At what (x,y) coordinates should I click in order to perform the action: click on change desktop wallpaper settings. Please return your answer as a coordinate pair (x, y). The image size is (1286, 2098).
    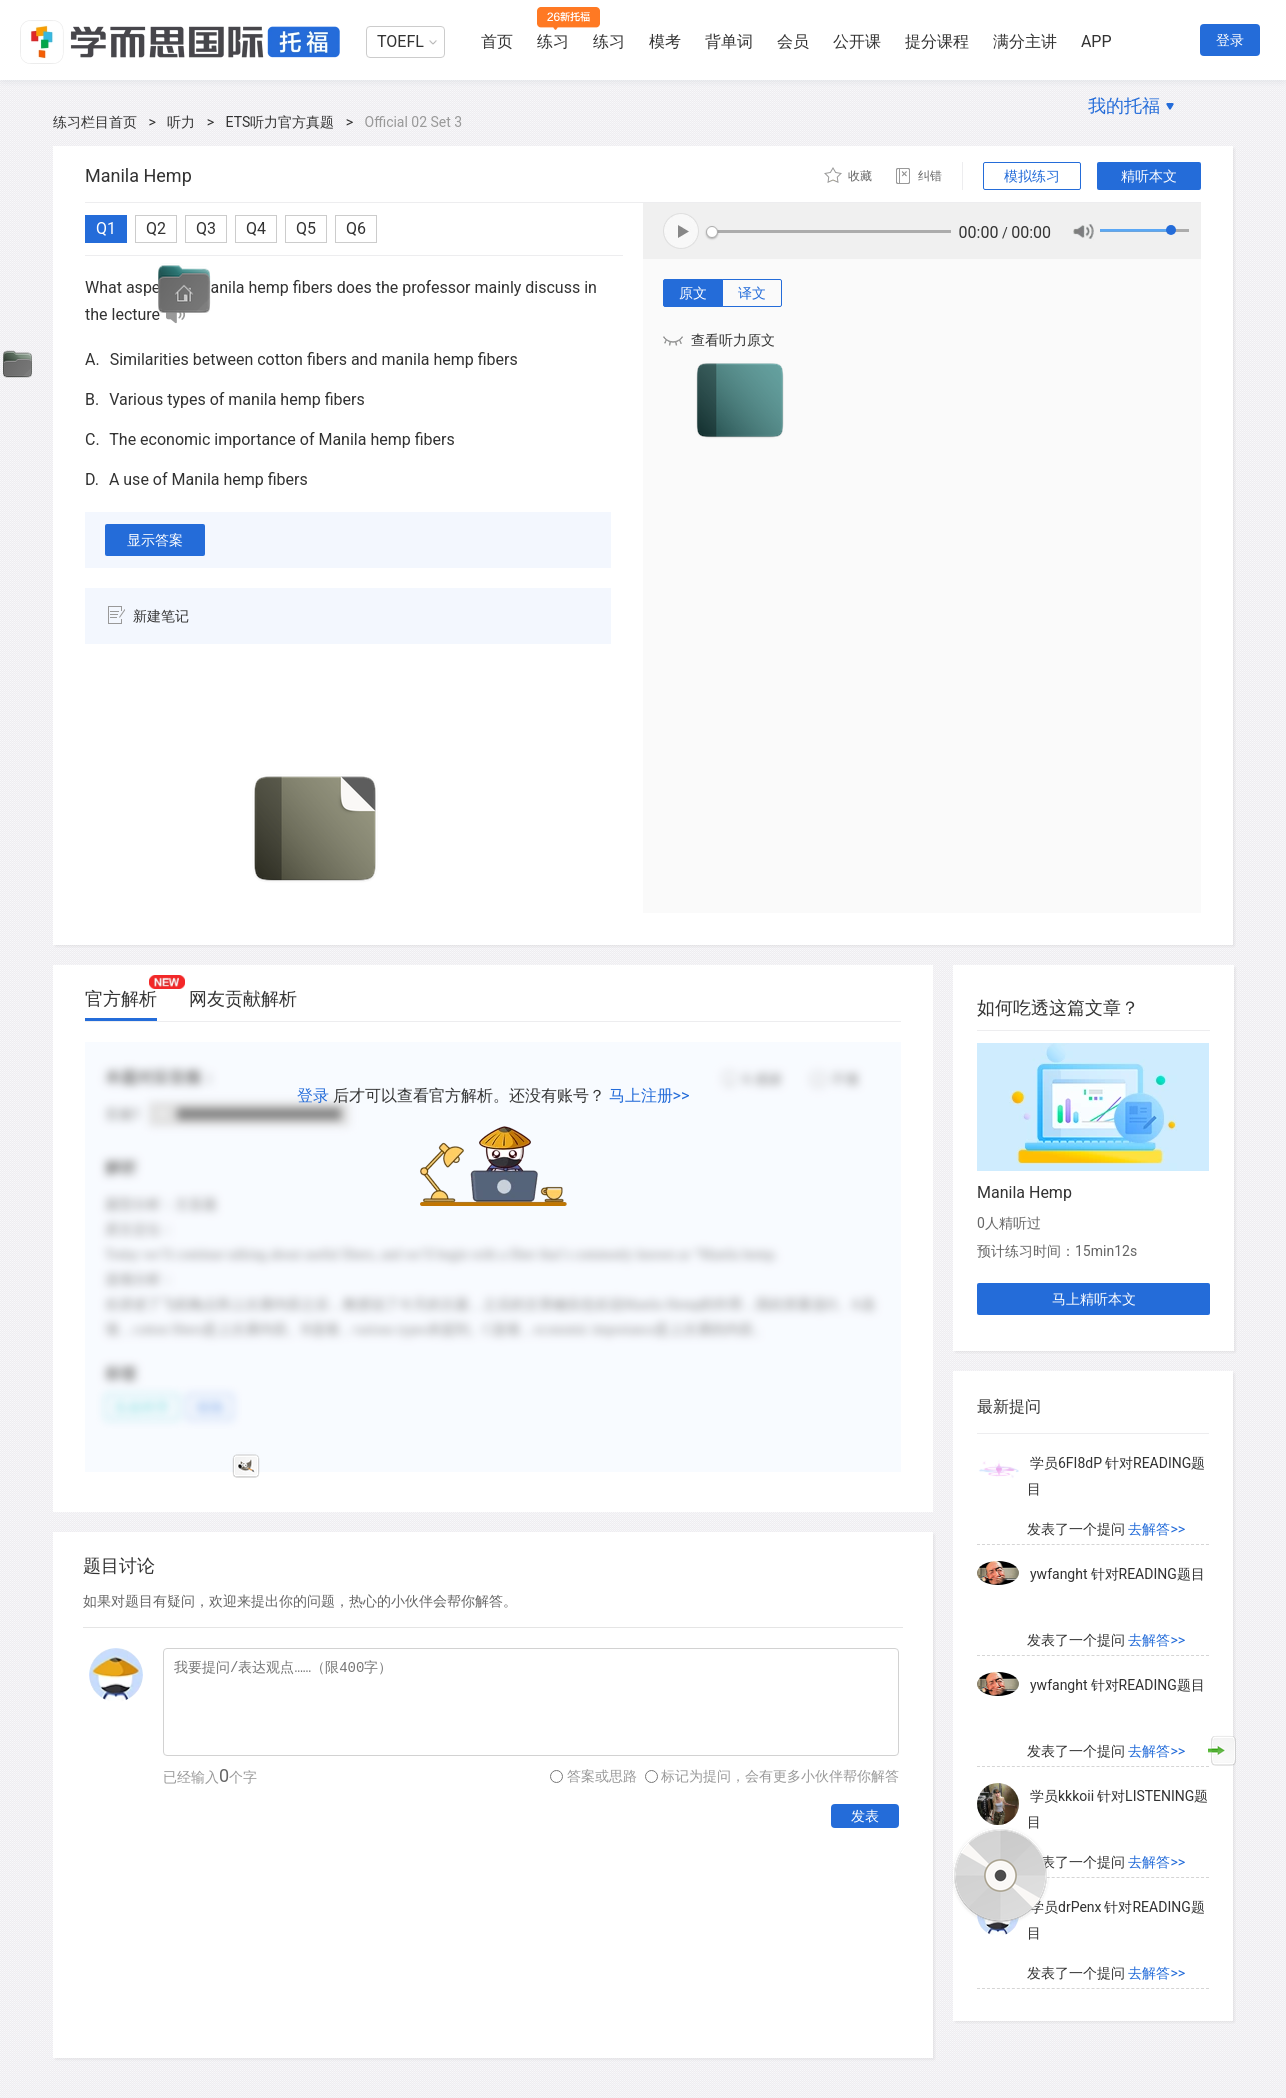
    Looking at the image, I should click on (315, 824).